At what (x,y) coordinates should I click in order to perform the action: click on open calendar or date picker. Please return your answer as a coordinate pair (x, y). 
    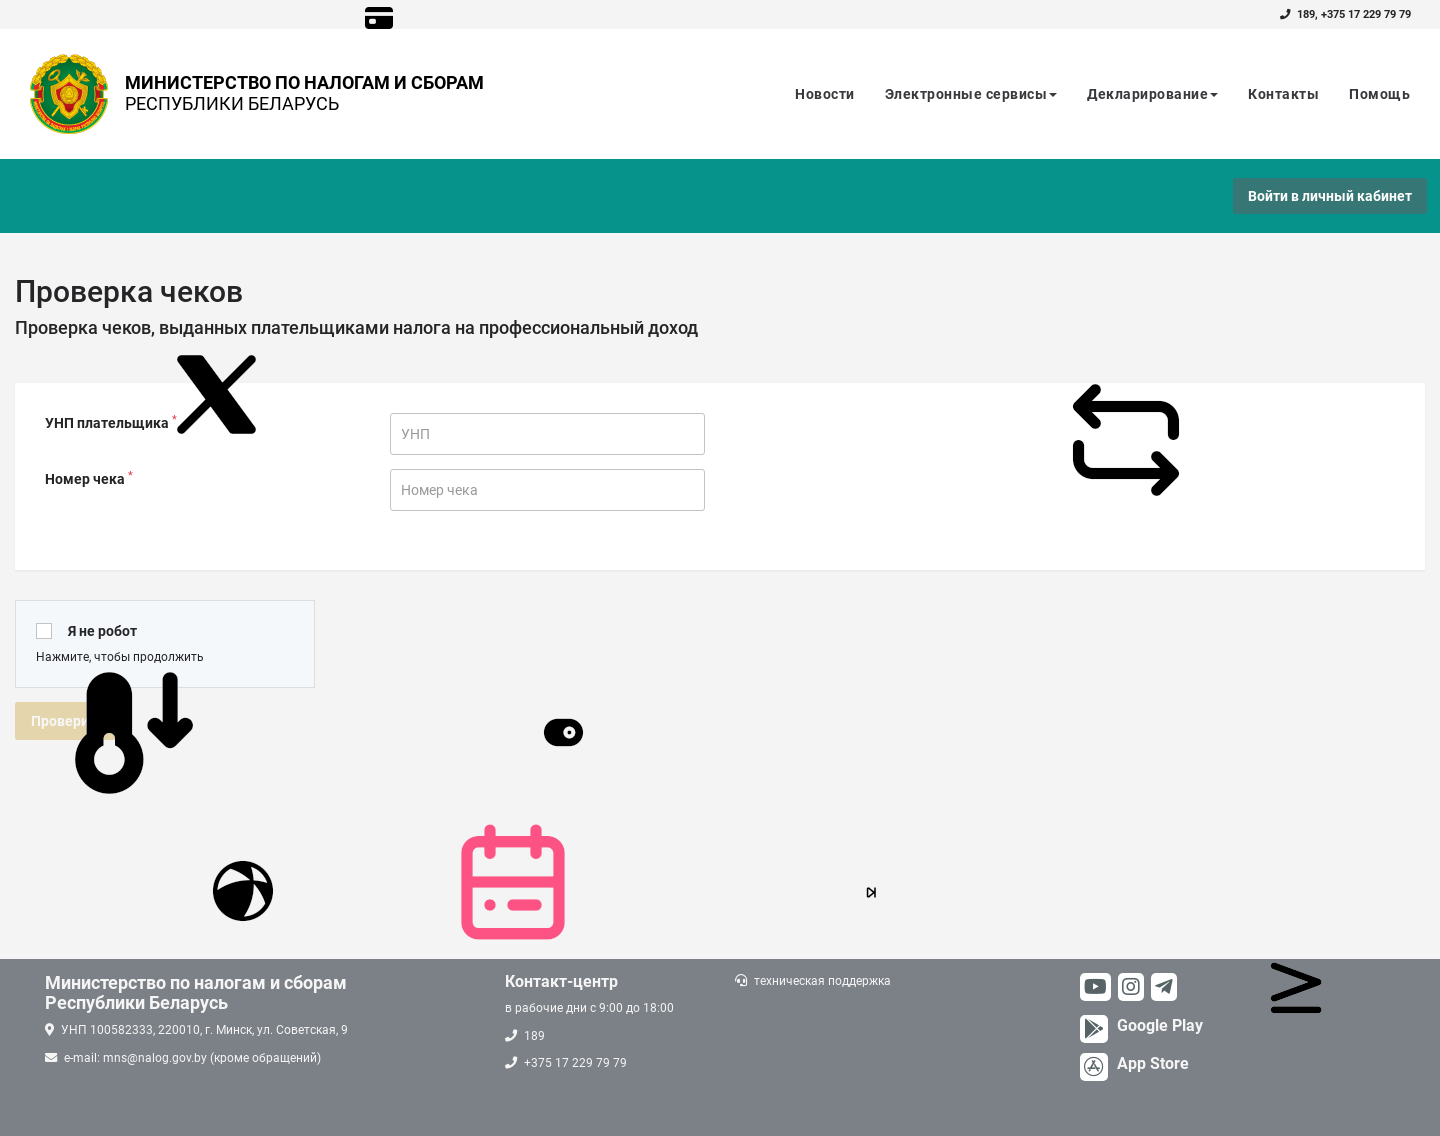
    Looking at the image, I should click on (513, 882).